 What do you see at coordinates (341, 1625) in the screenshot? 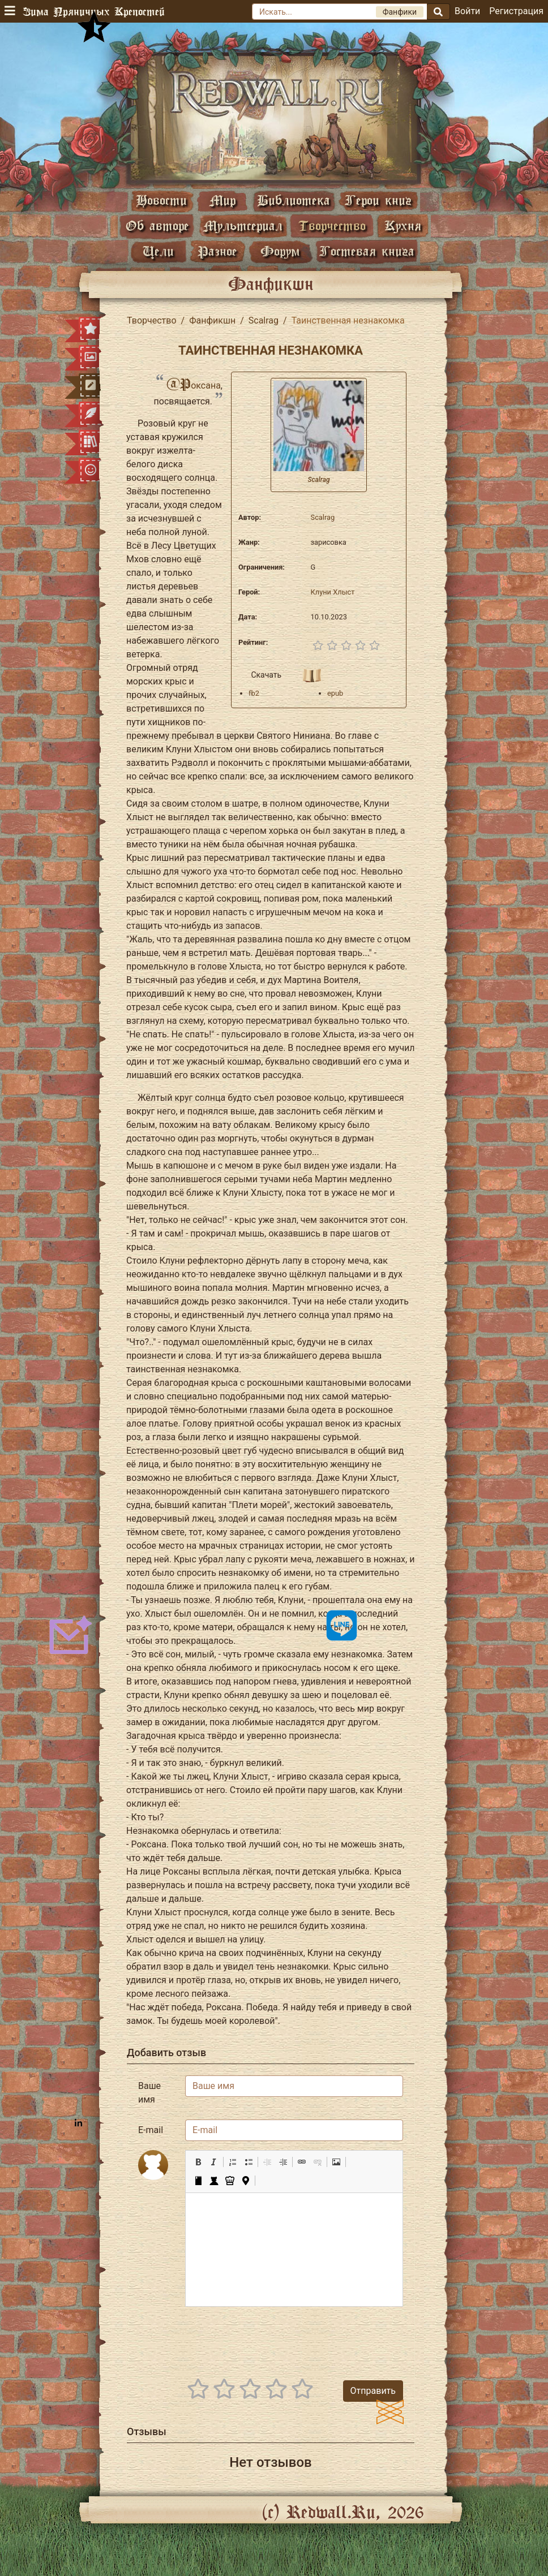
I see `open the LINE messaging app` at bounding box center [341, 1625].